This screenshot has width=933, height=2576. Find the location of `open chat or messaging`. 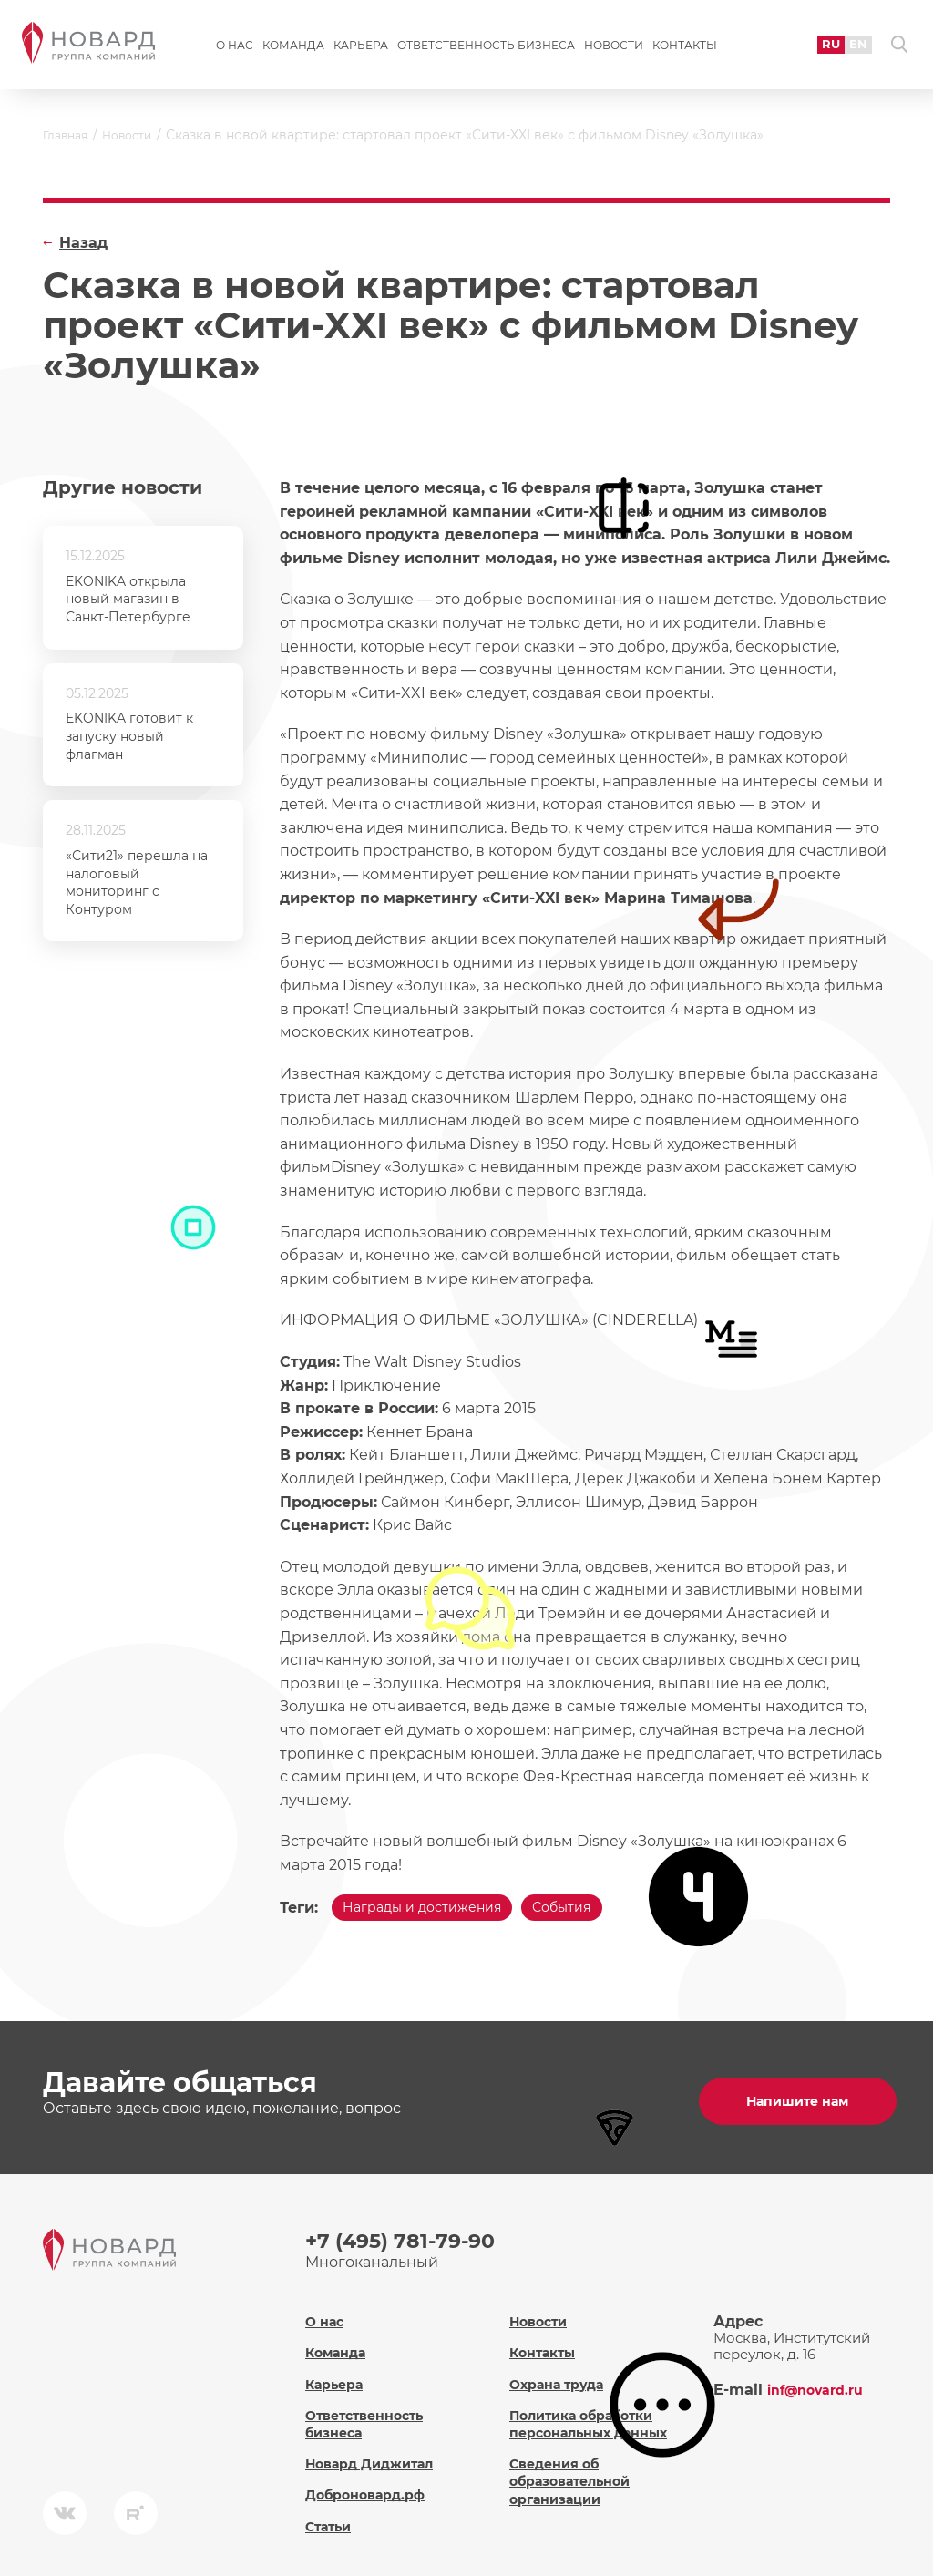

open chat or messaging is located at coordinates (470, 1608).